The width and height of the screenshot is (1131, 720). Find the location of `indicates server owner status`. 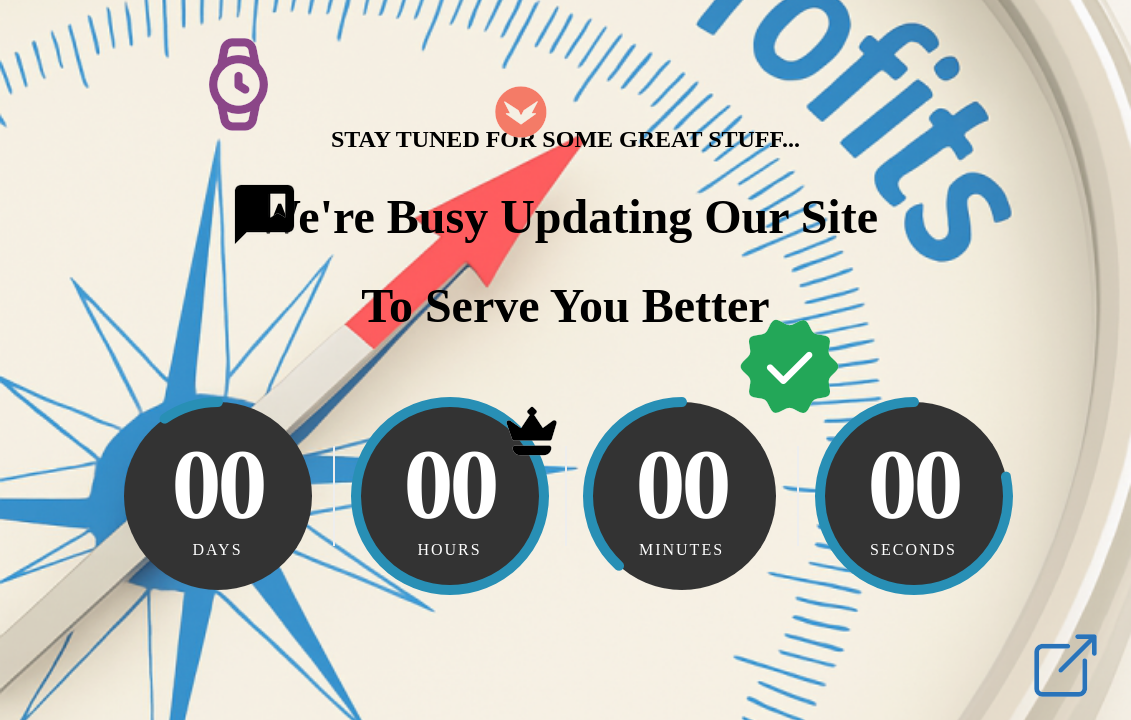

indicates server owner status is located at coordinates (532, 431).